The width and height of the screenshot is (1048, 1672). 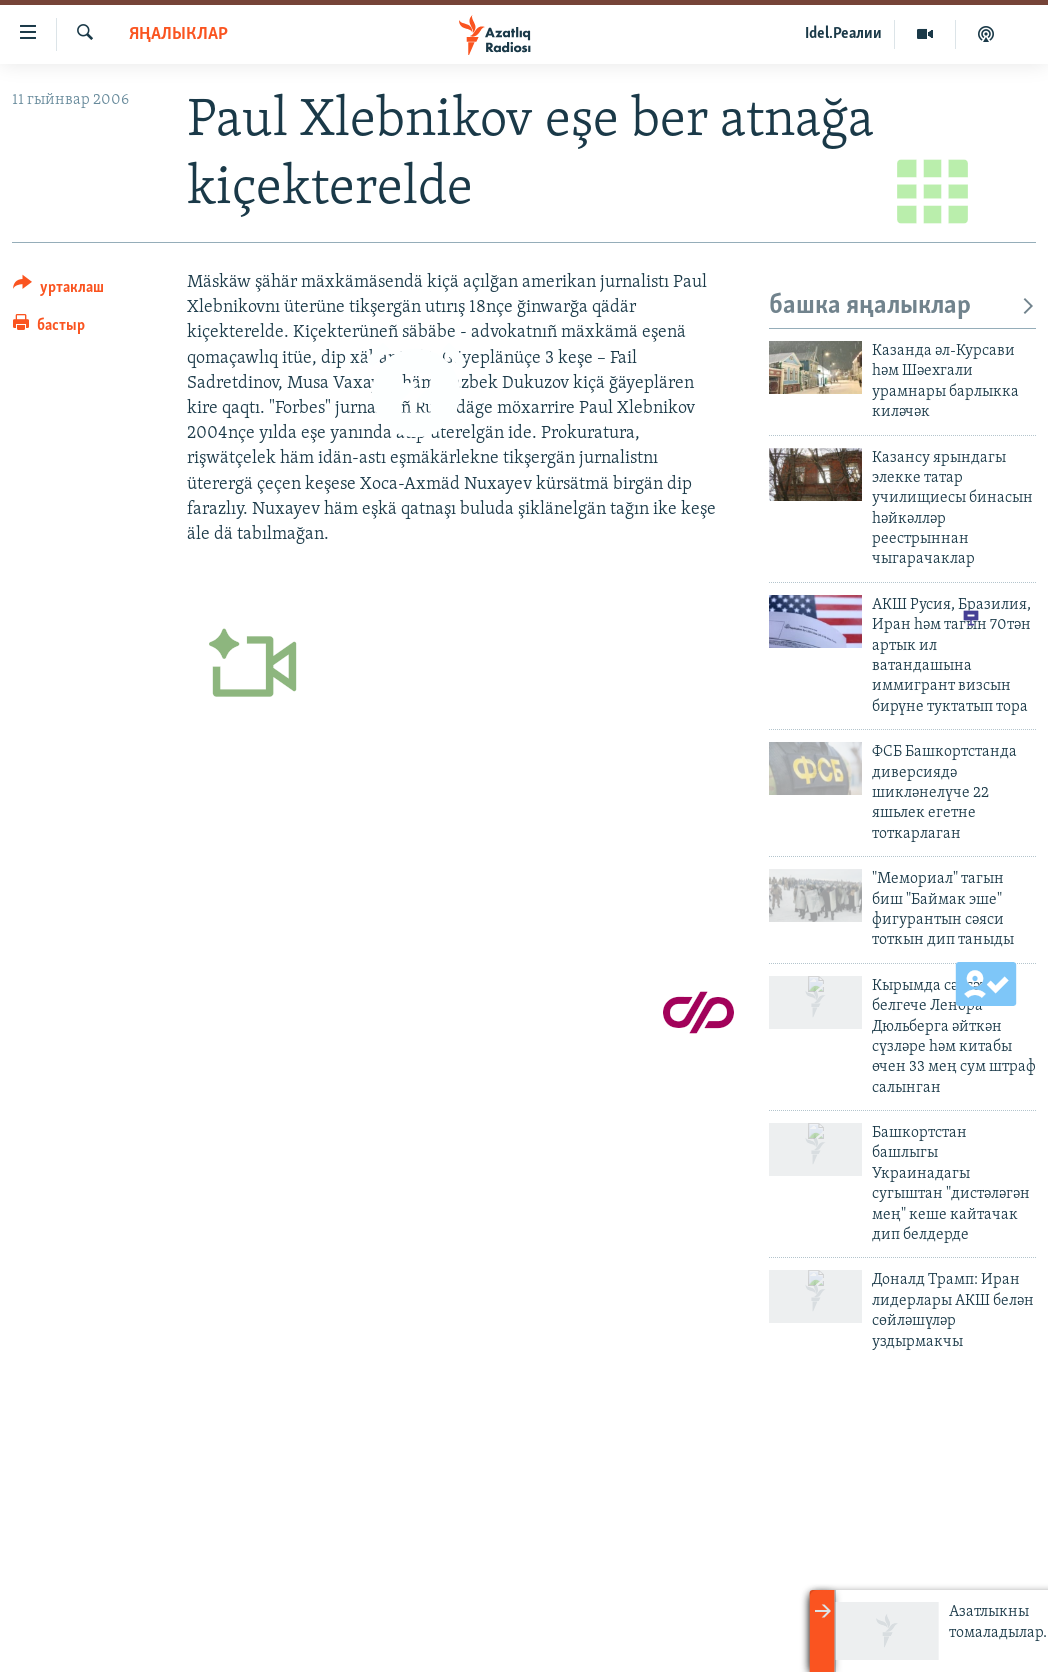 What do you see at coordinates (986, 984) in the screenshot?
I see `verified ID or pass accepted` at bounding box center [986, 984].